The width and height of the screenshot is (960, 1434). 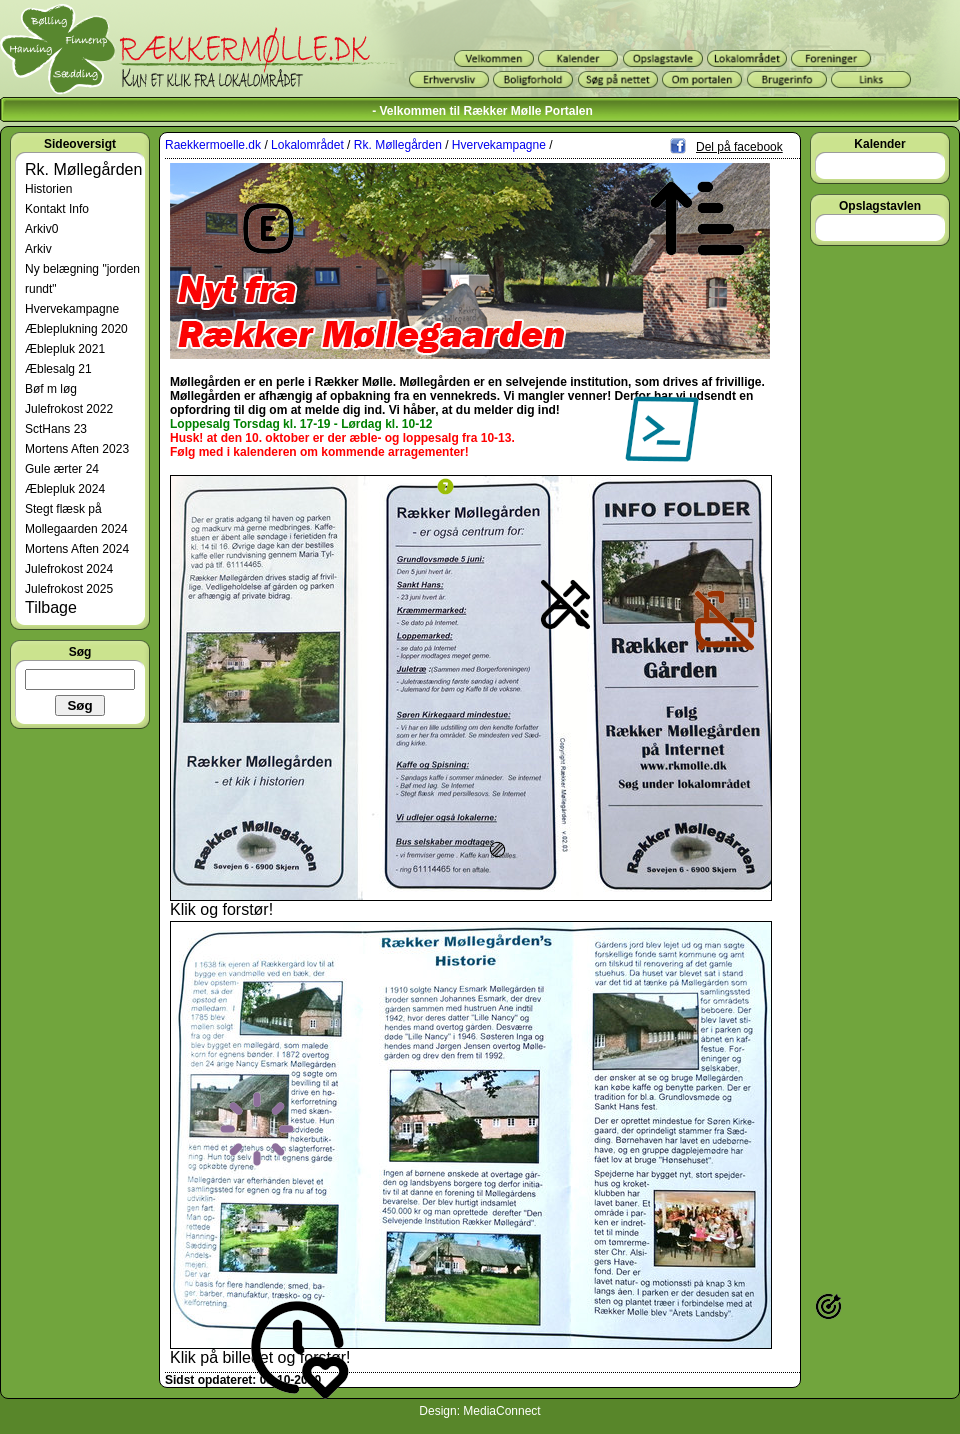 I want to click on indicates a blocked or prohibited action, so click(x=497, y=849).